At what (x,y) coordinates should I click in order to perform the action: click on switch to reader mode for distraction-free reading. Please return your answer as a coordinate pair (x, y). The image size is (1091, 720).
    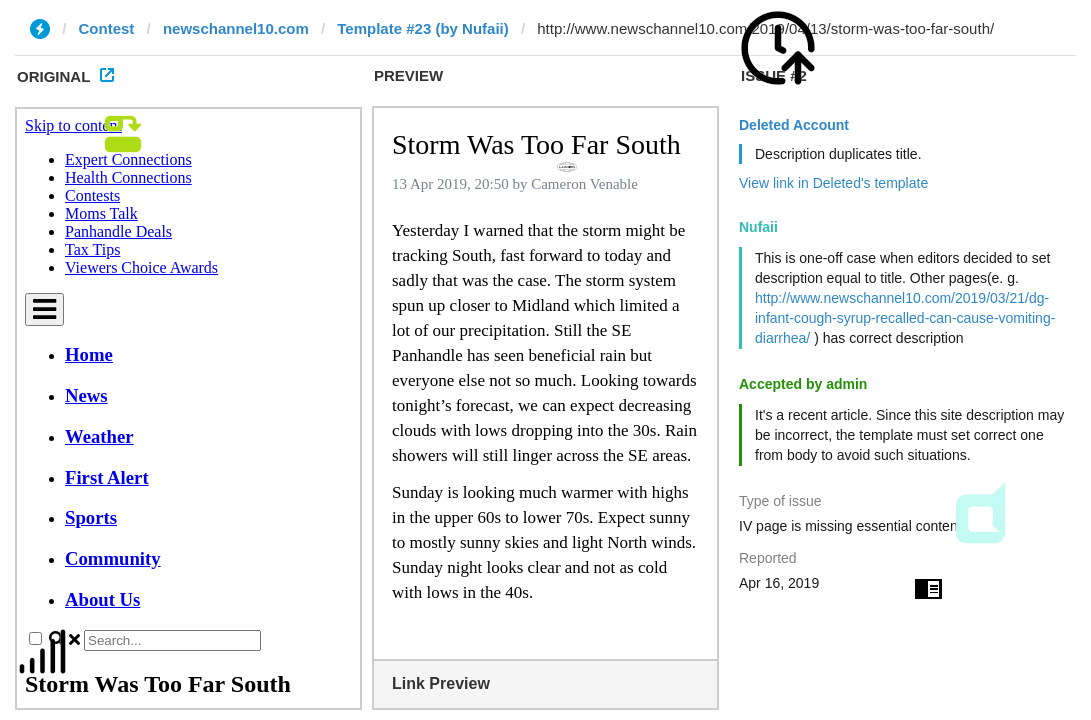
    Looking at the image, I should click on (928, 588).